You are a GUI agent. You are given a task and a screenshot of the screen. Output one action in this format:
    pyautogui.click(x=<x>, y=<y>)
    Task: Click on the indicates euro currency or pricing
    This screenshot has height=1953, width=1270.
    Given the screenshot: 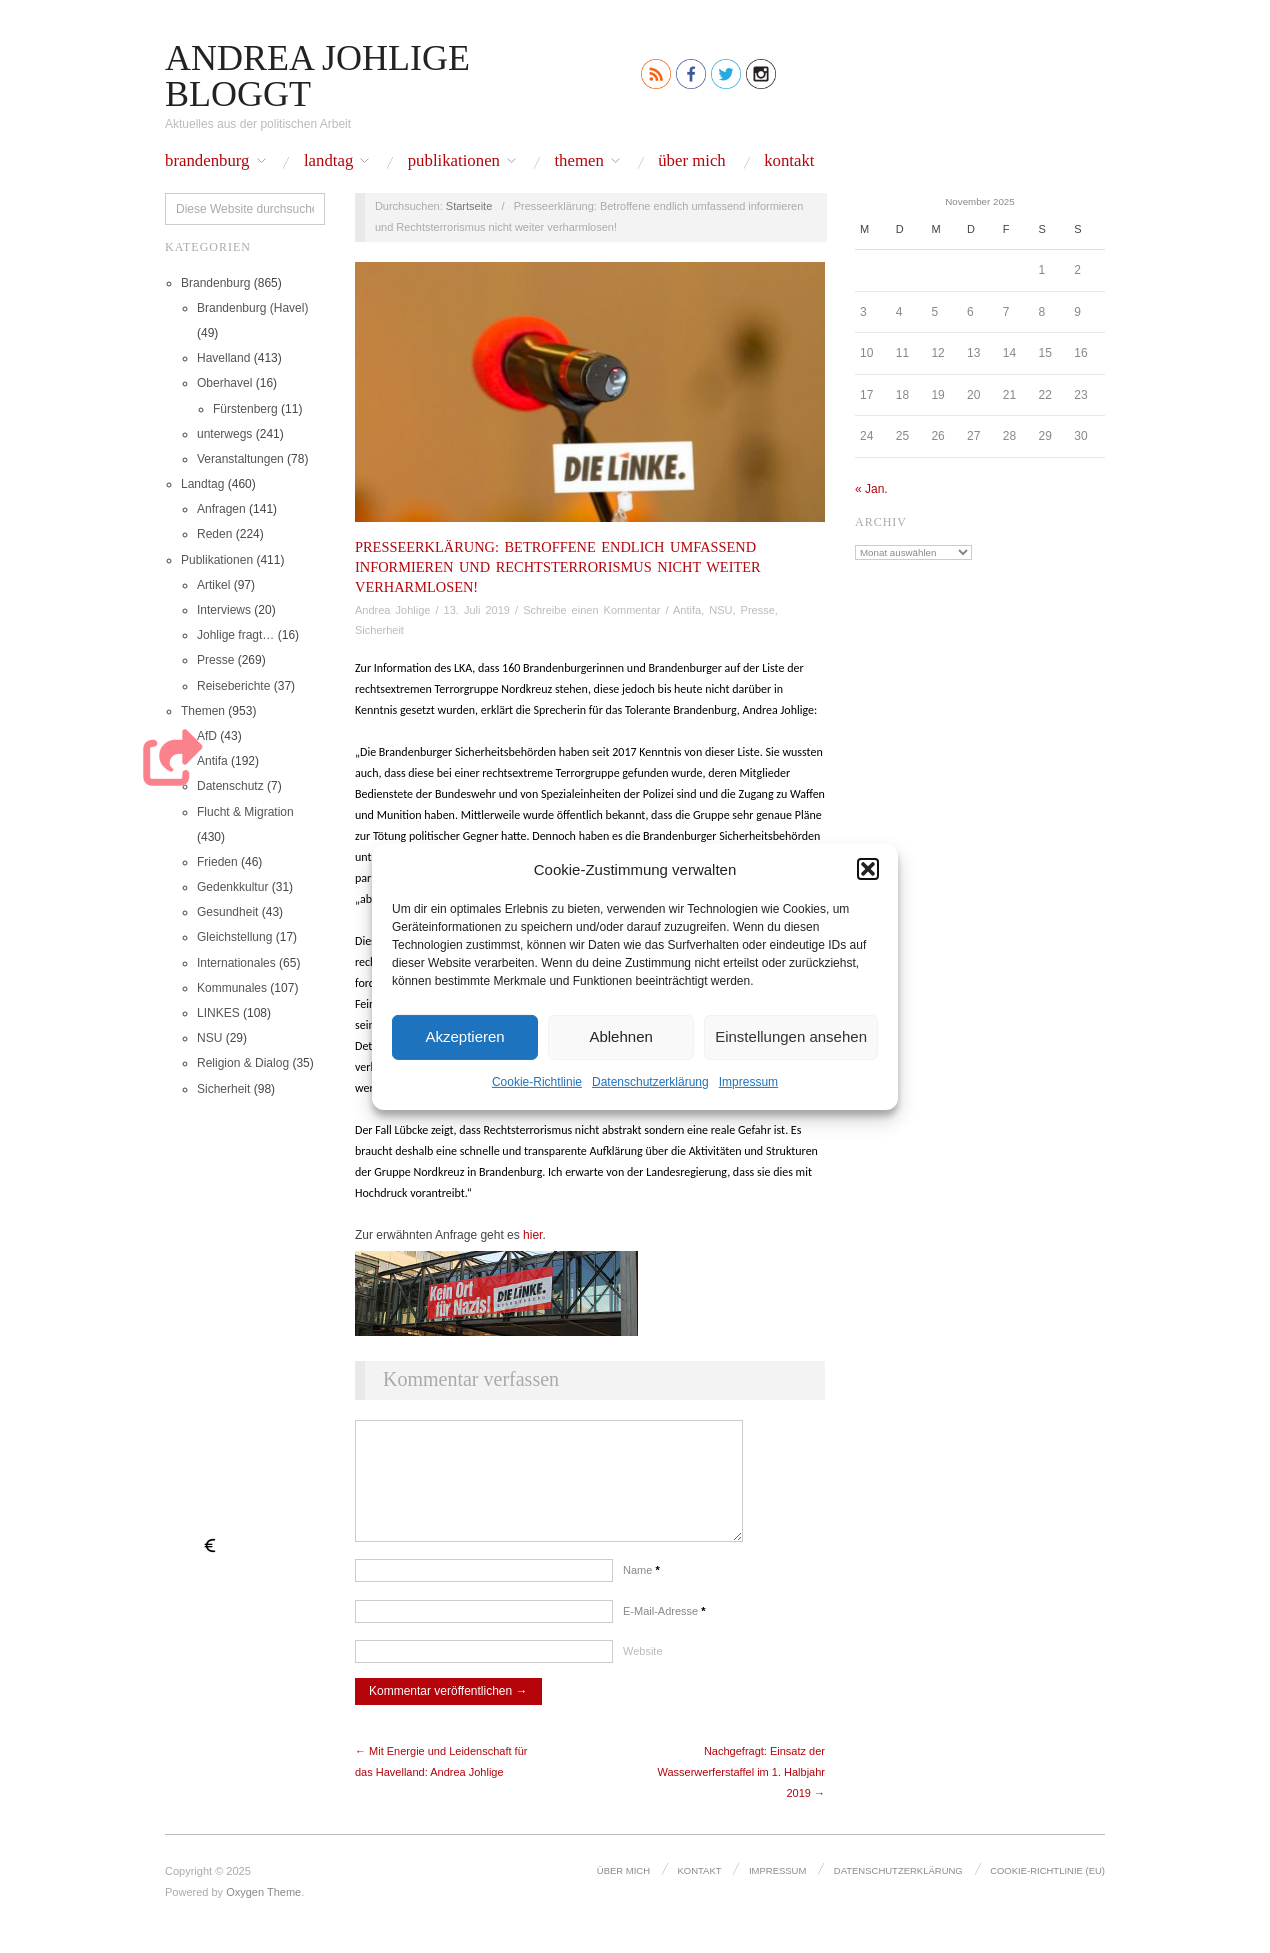 What is the action you would take?
    pyautogui.click(x=210, y=1545)
    